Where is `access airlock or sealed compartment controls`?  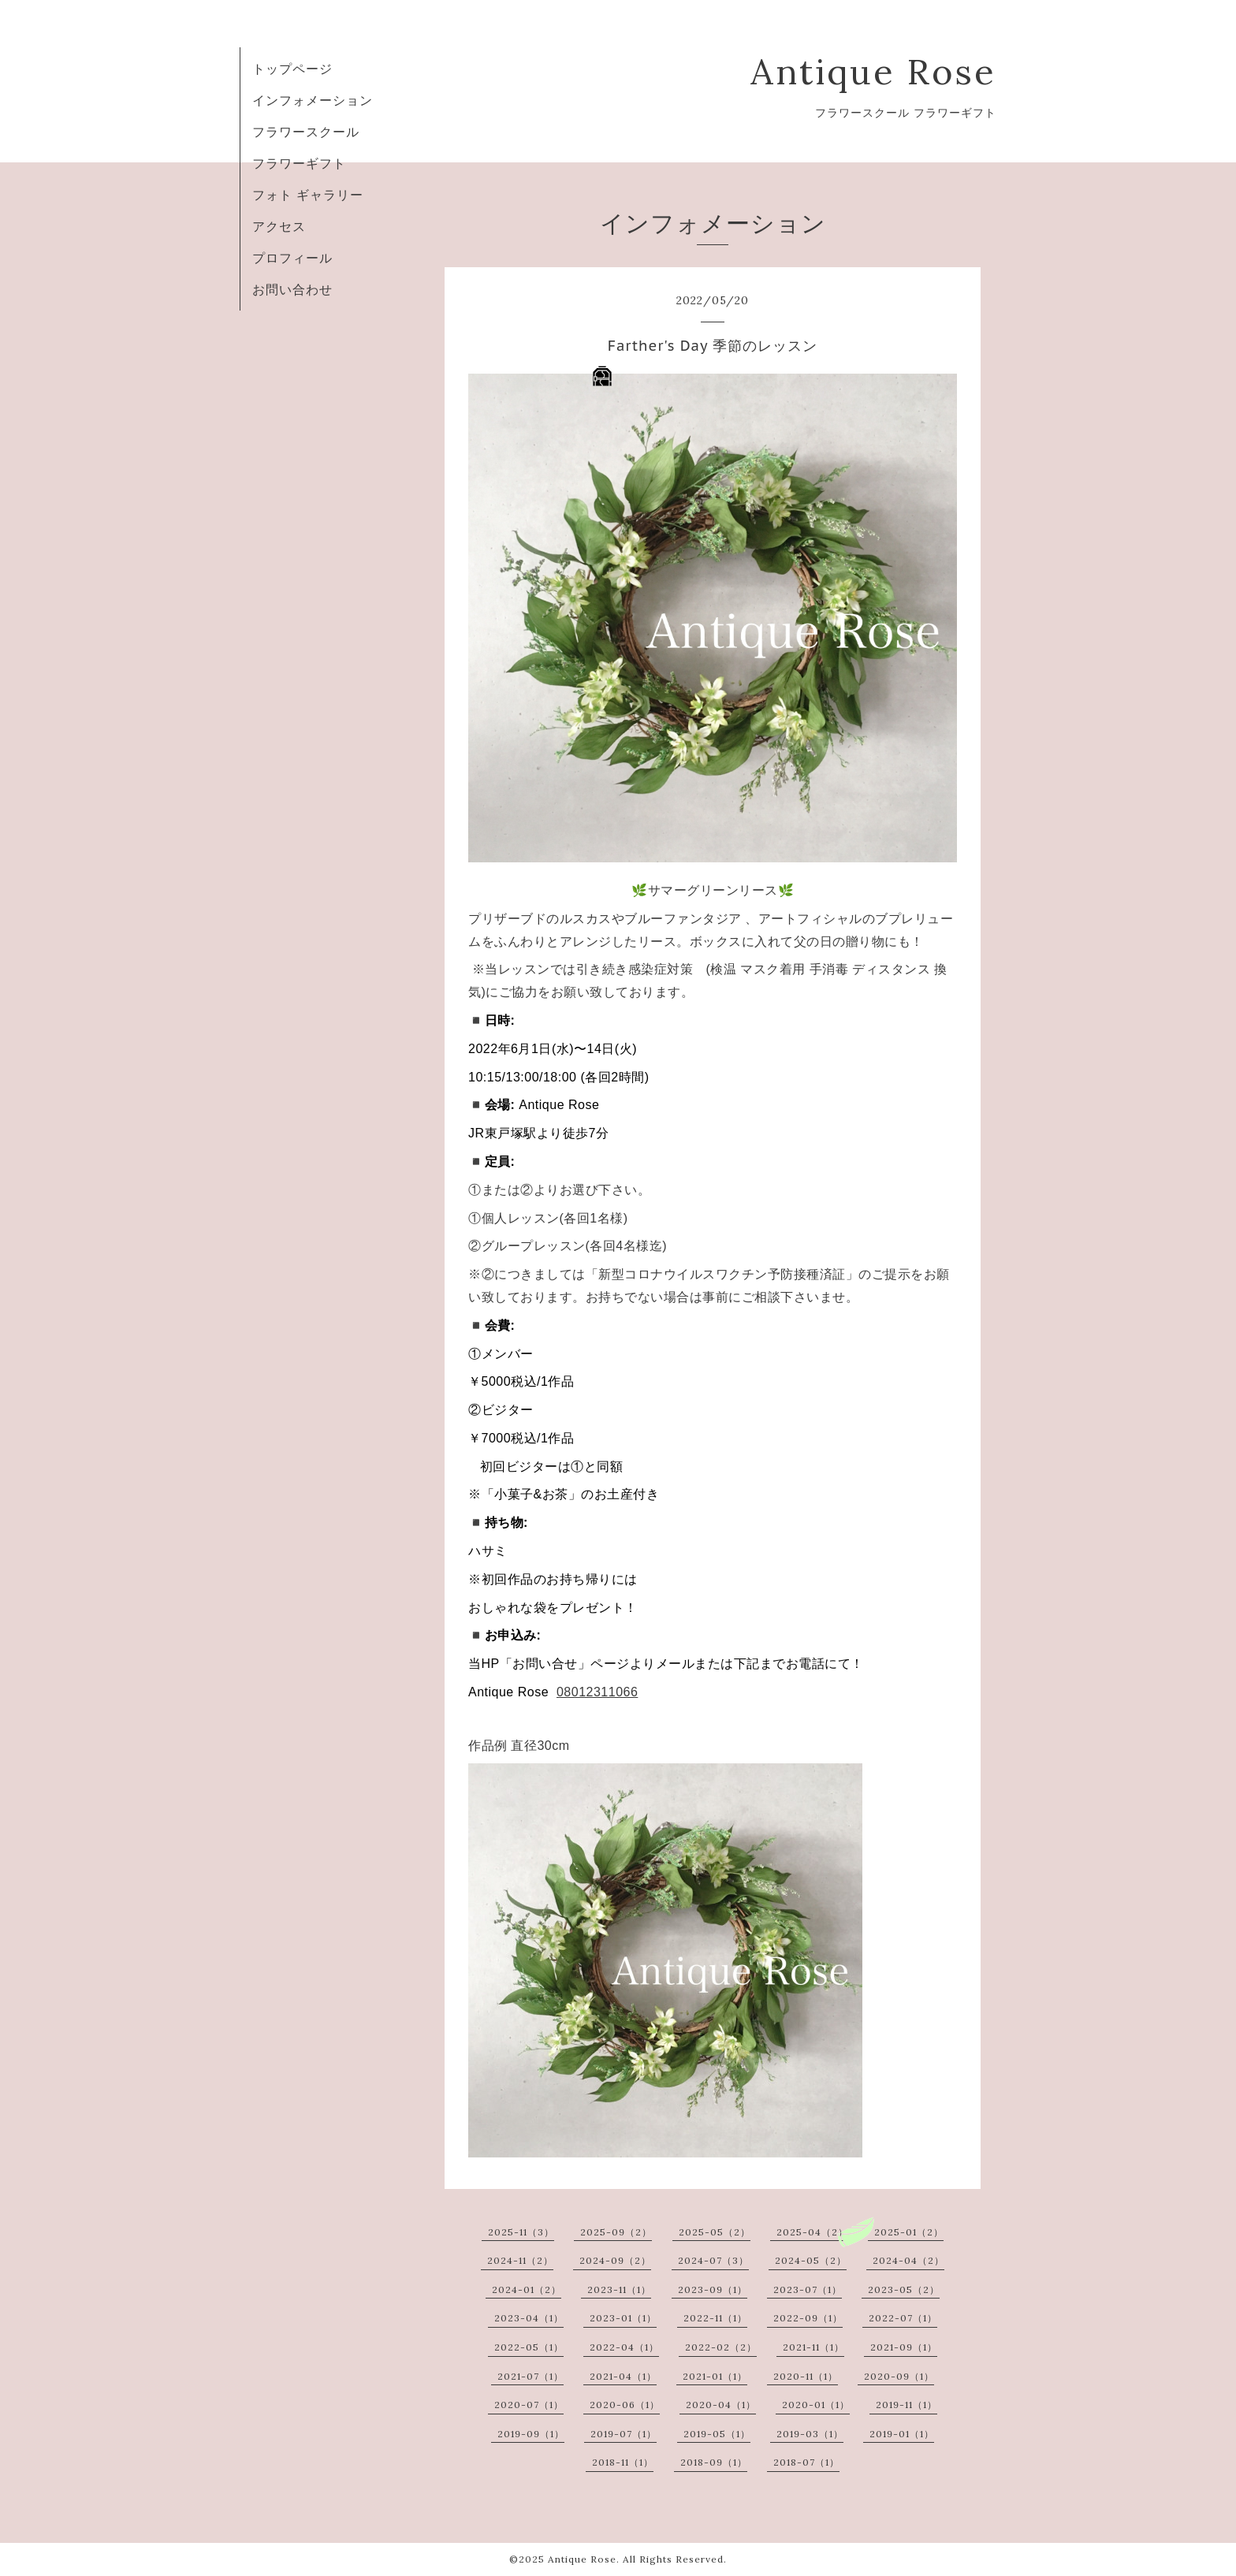 access airlock or sealed compartment controls is located at coordinates (602, 376).